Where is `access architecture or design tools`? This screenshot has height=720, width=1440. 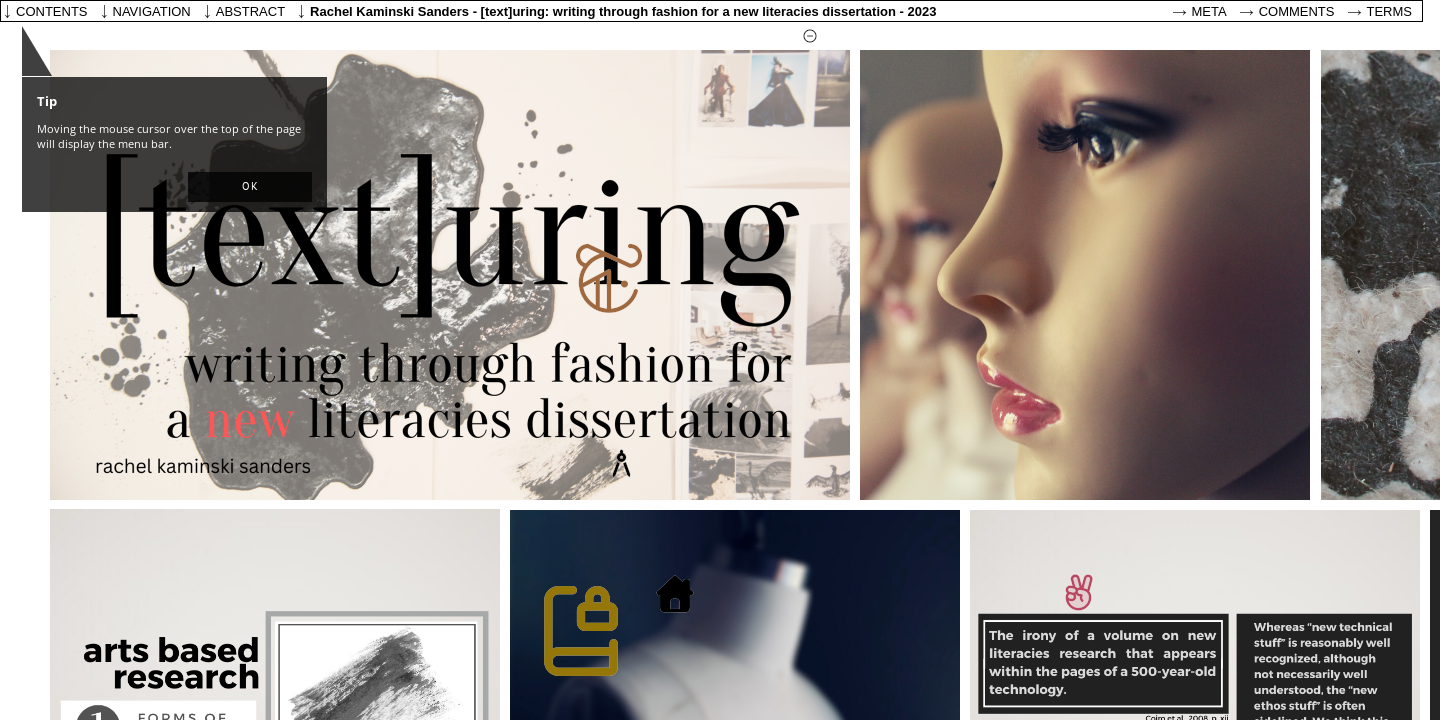 access architecture or design tools is located at coordinates (621, 463).